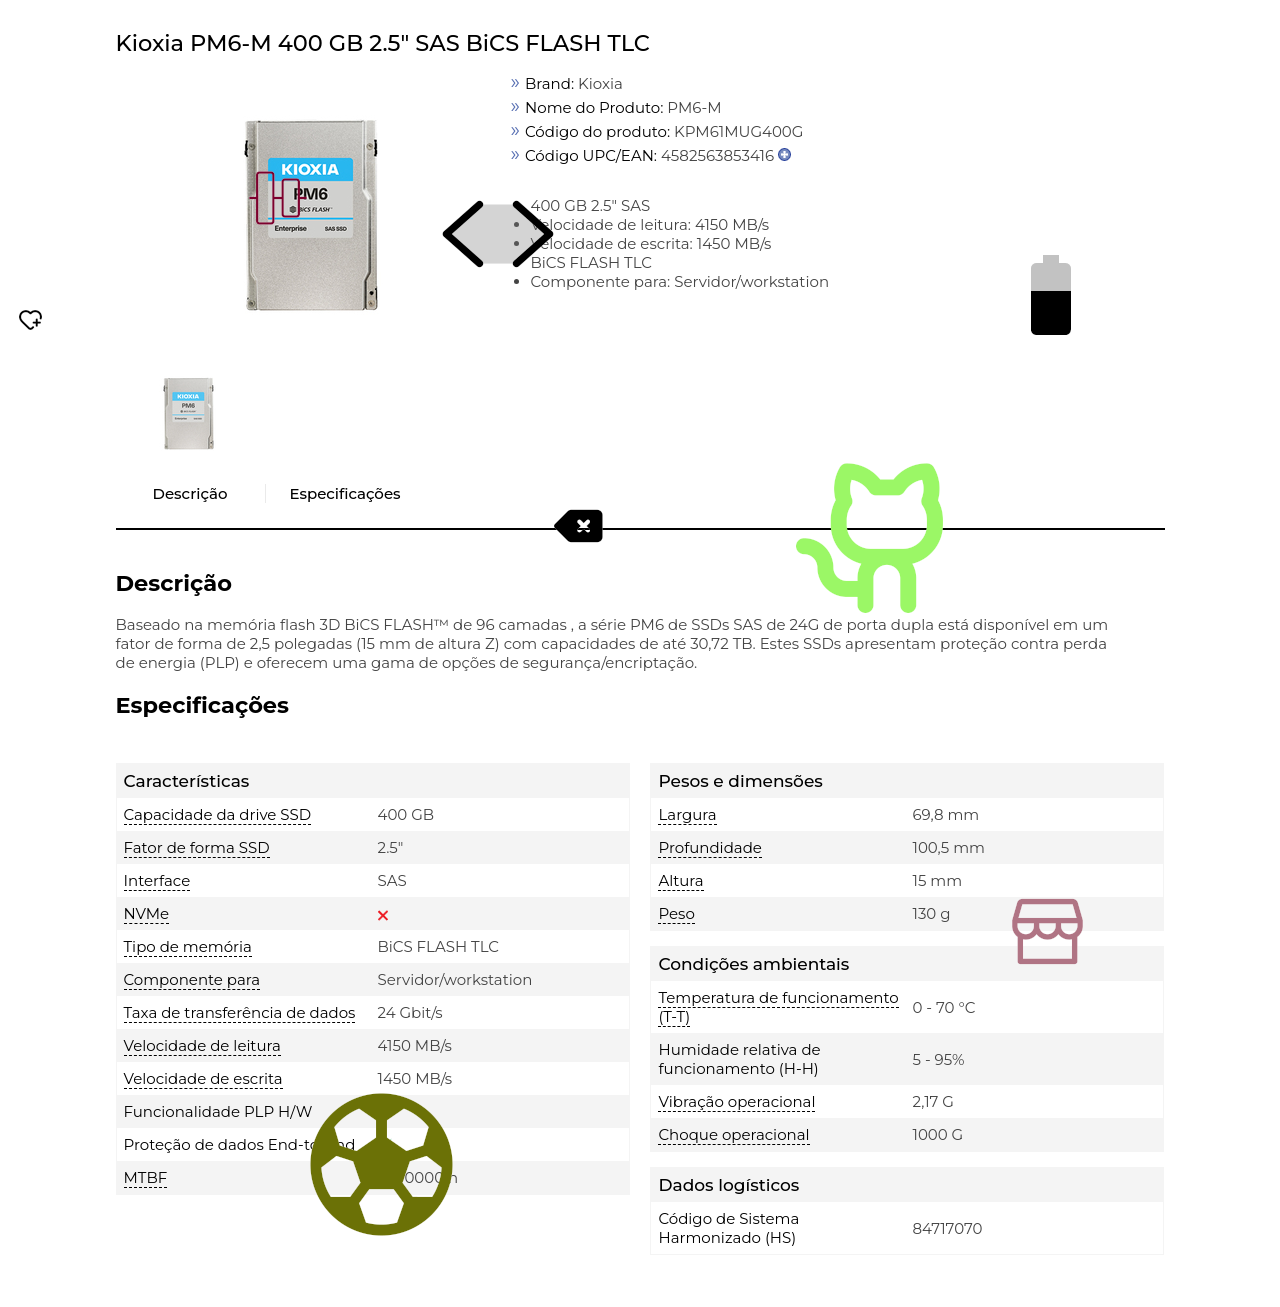 The image size is (1280, 1307). I want to click on visit github repository, so click(881, 535).